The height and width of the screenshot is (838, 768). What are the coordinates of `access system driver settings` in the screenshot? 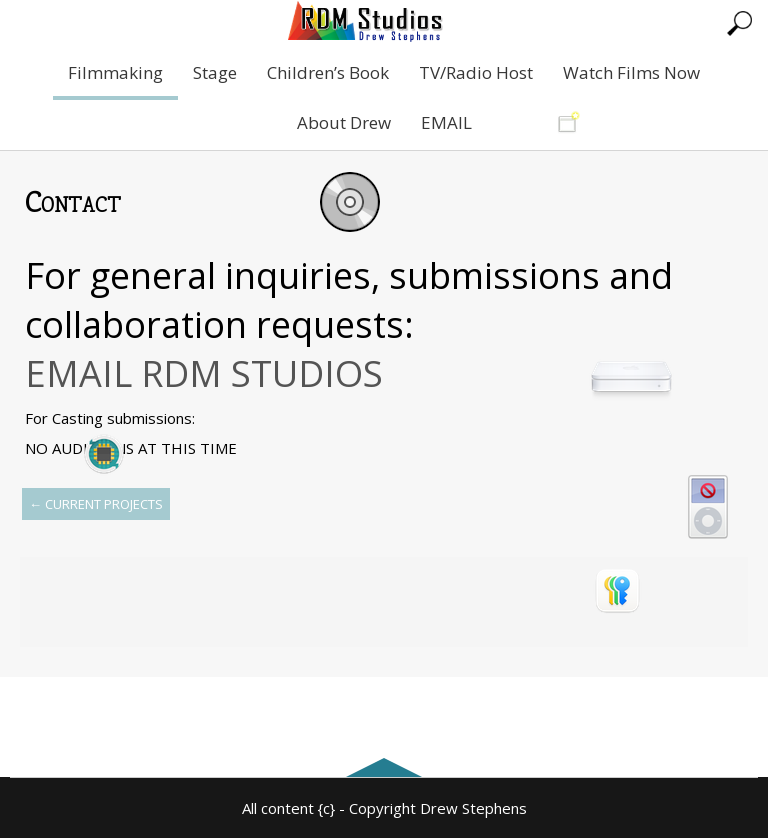 It's located at (104, 454).